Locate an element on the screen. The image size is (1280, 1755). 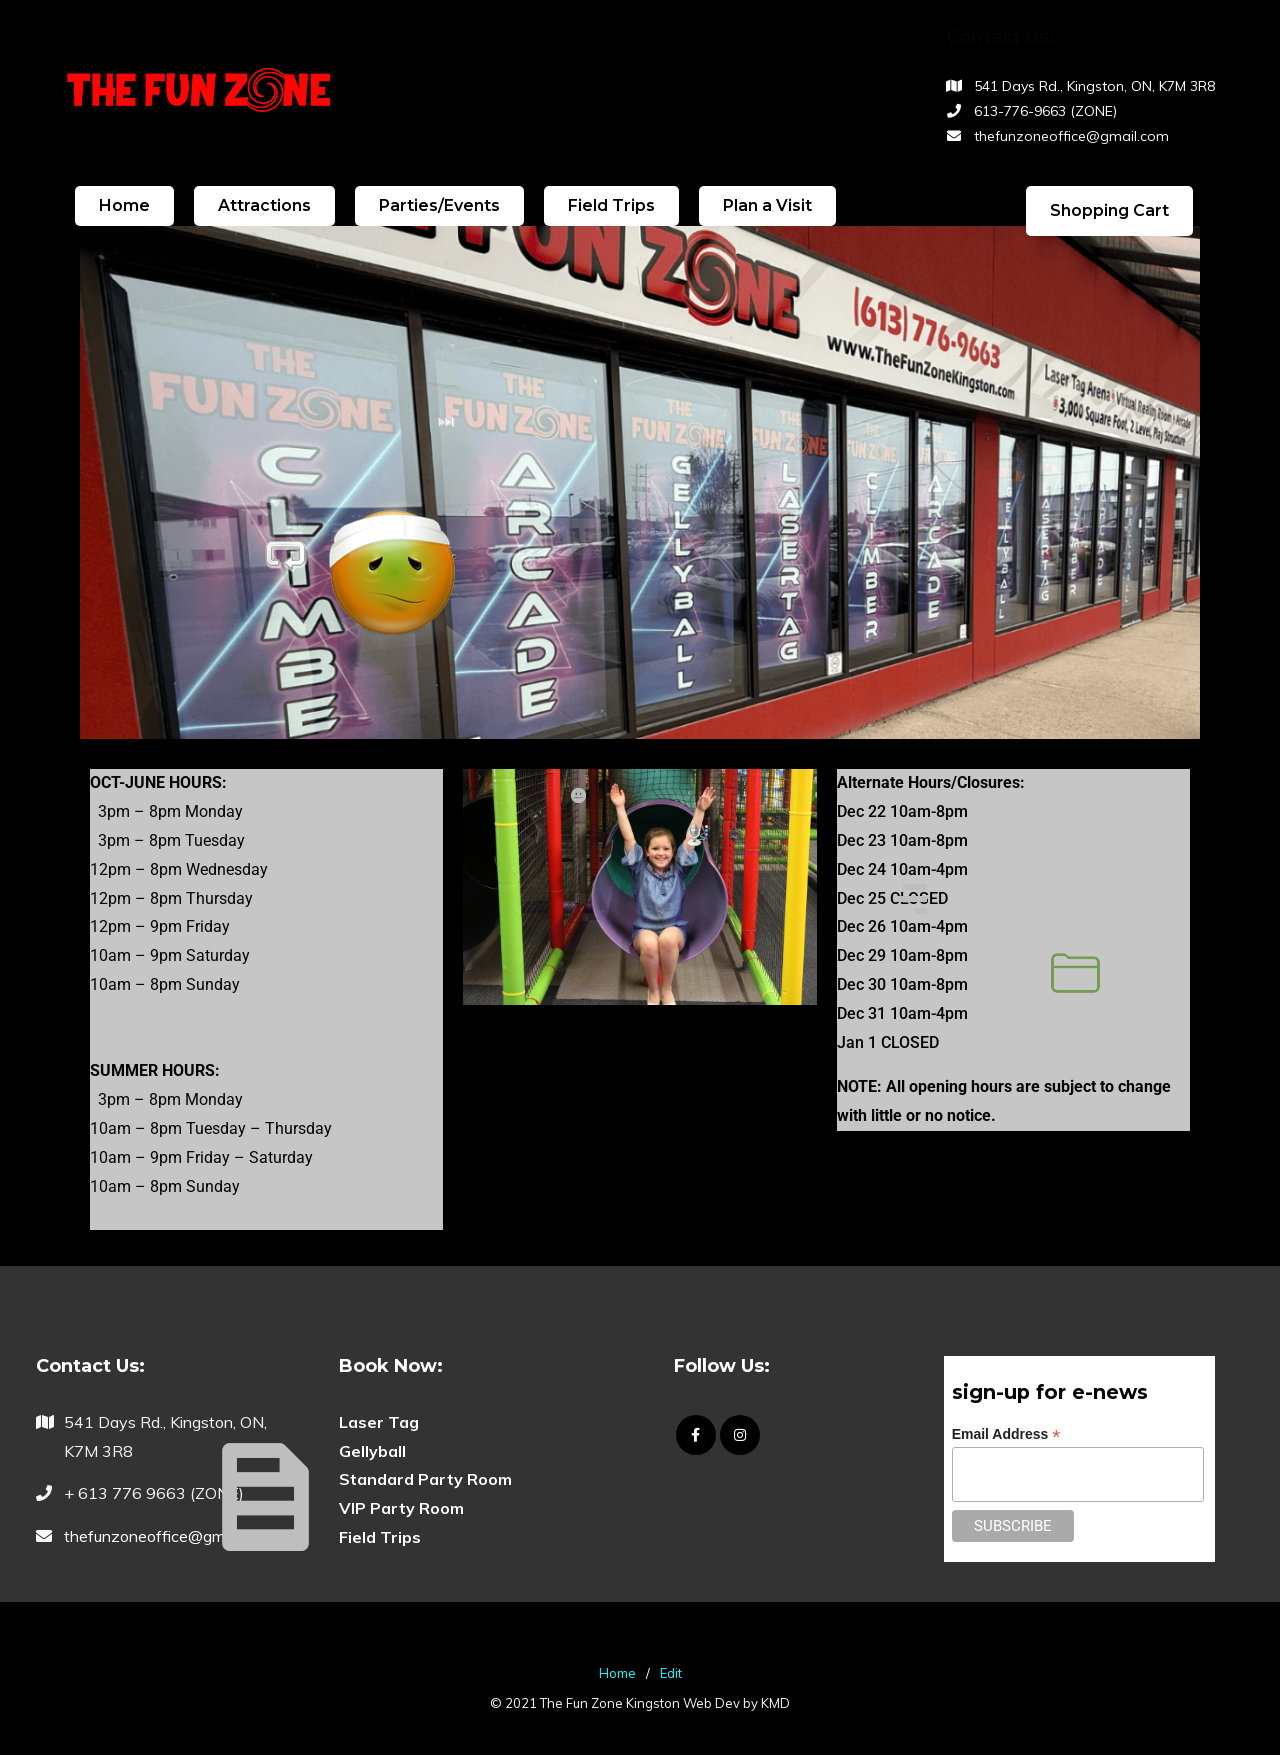
enable repeat mode for current playlist is located at coordinates (285, 553).